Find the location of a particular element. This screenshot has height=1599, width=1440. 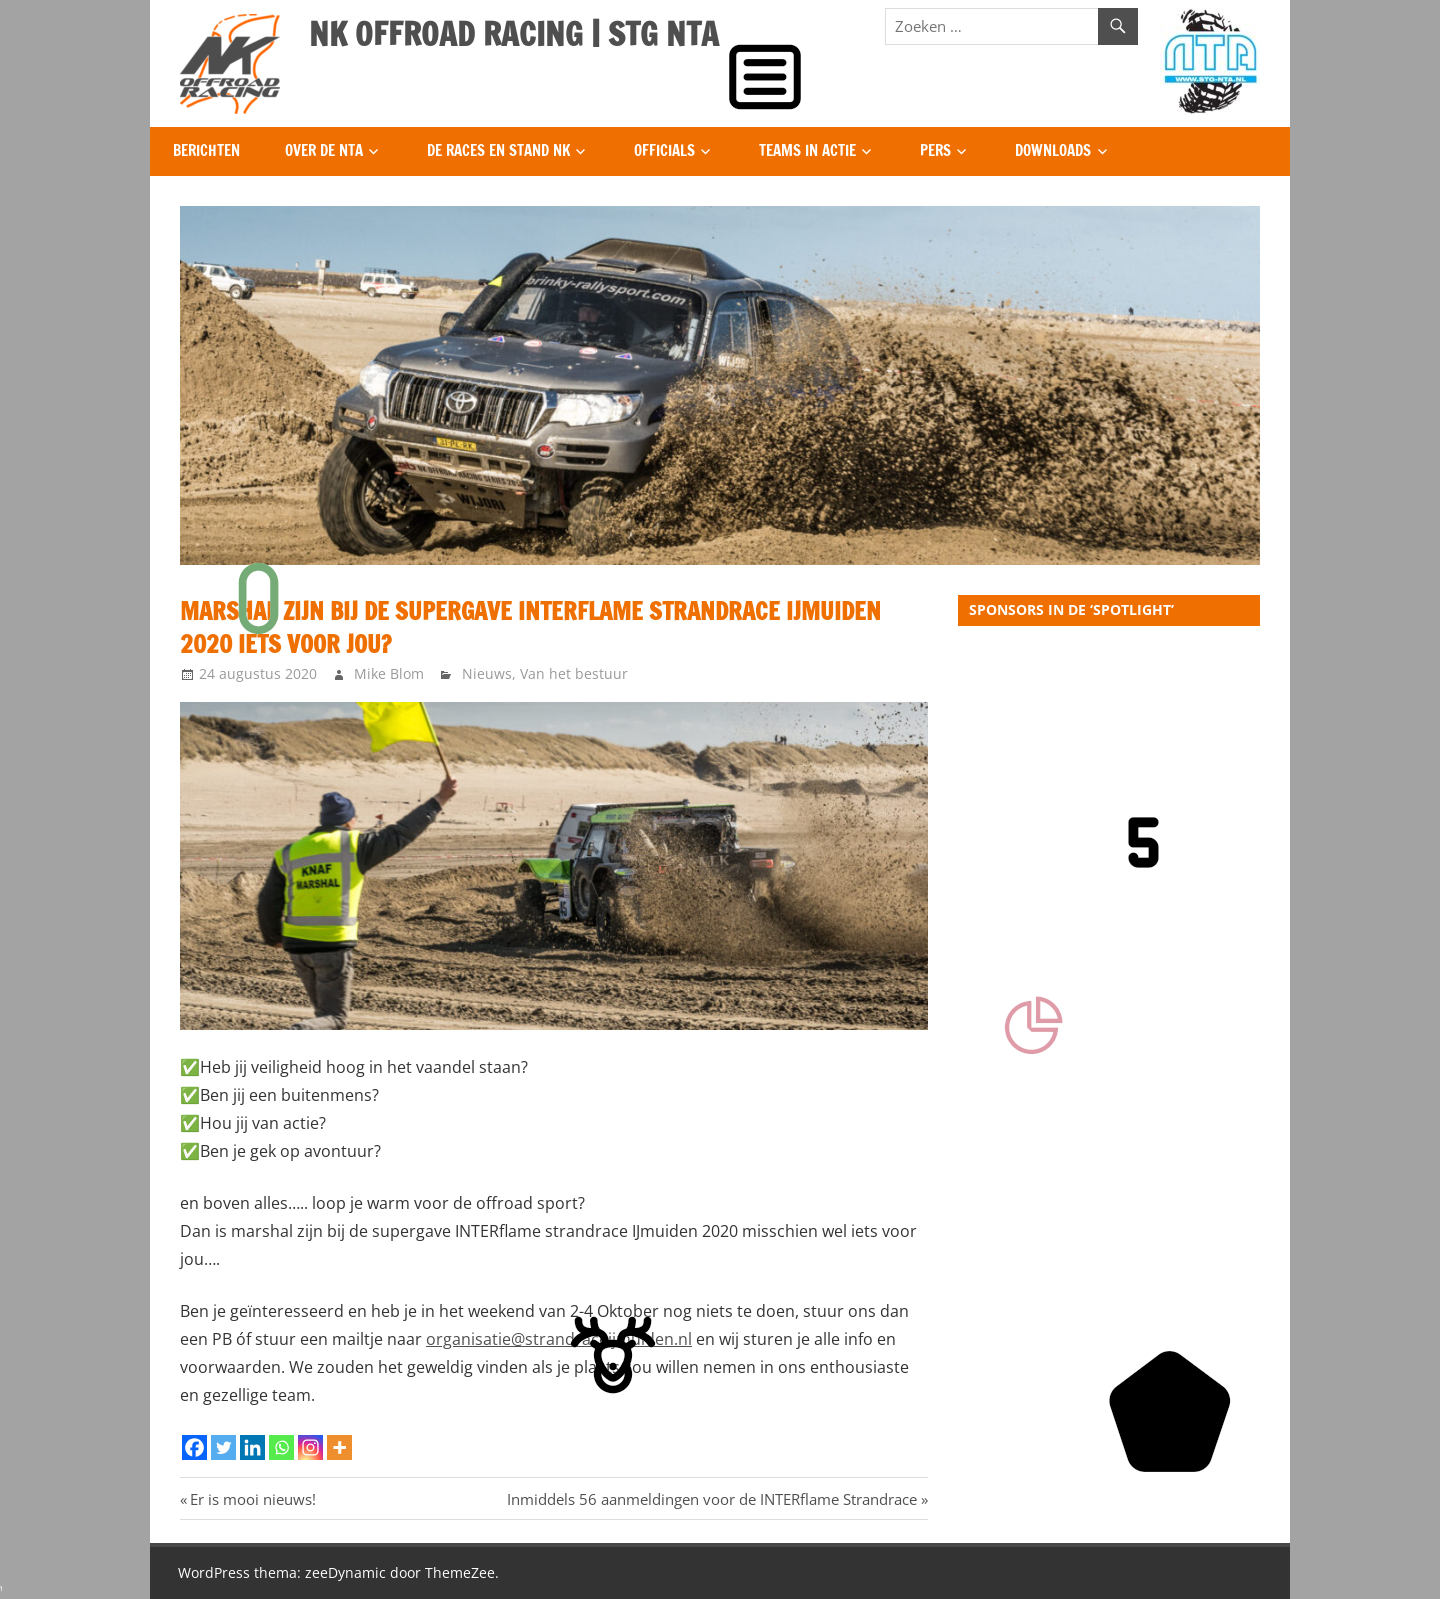

view article or document content is located at coordinates (765, 77).